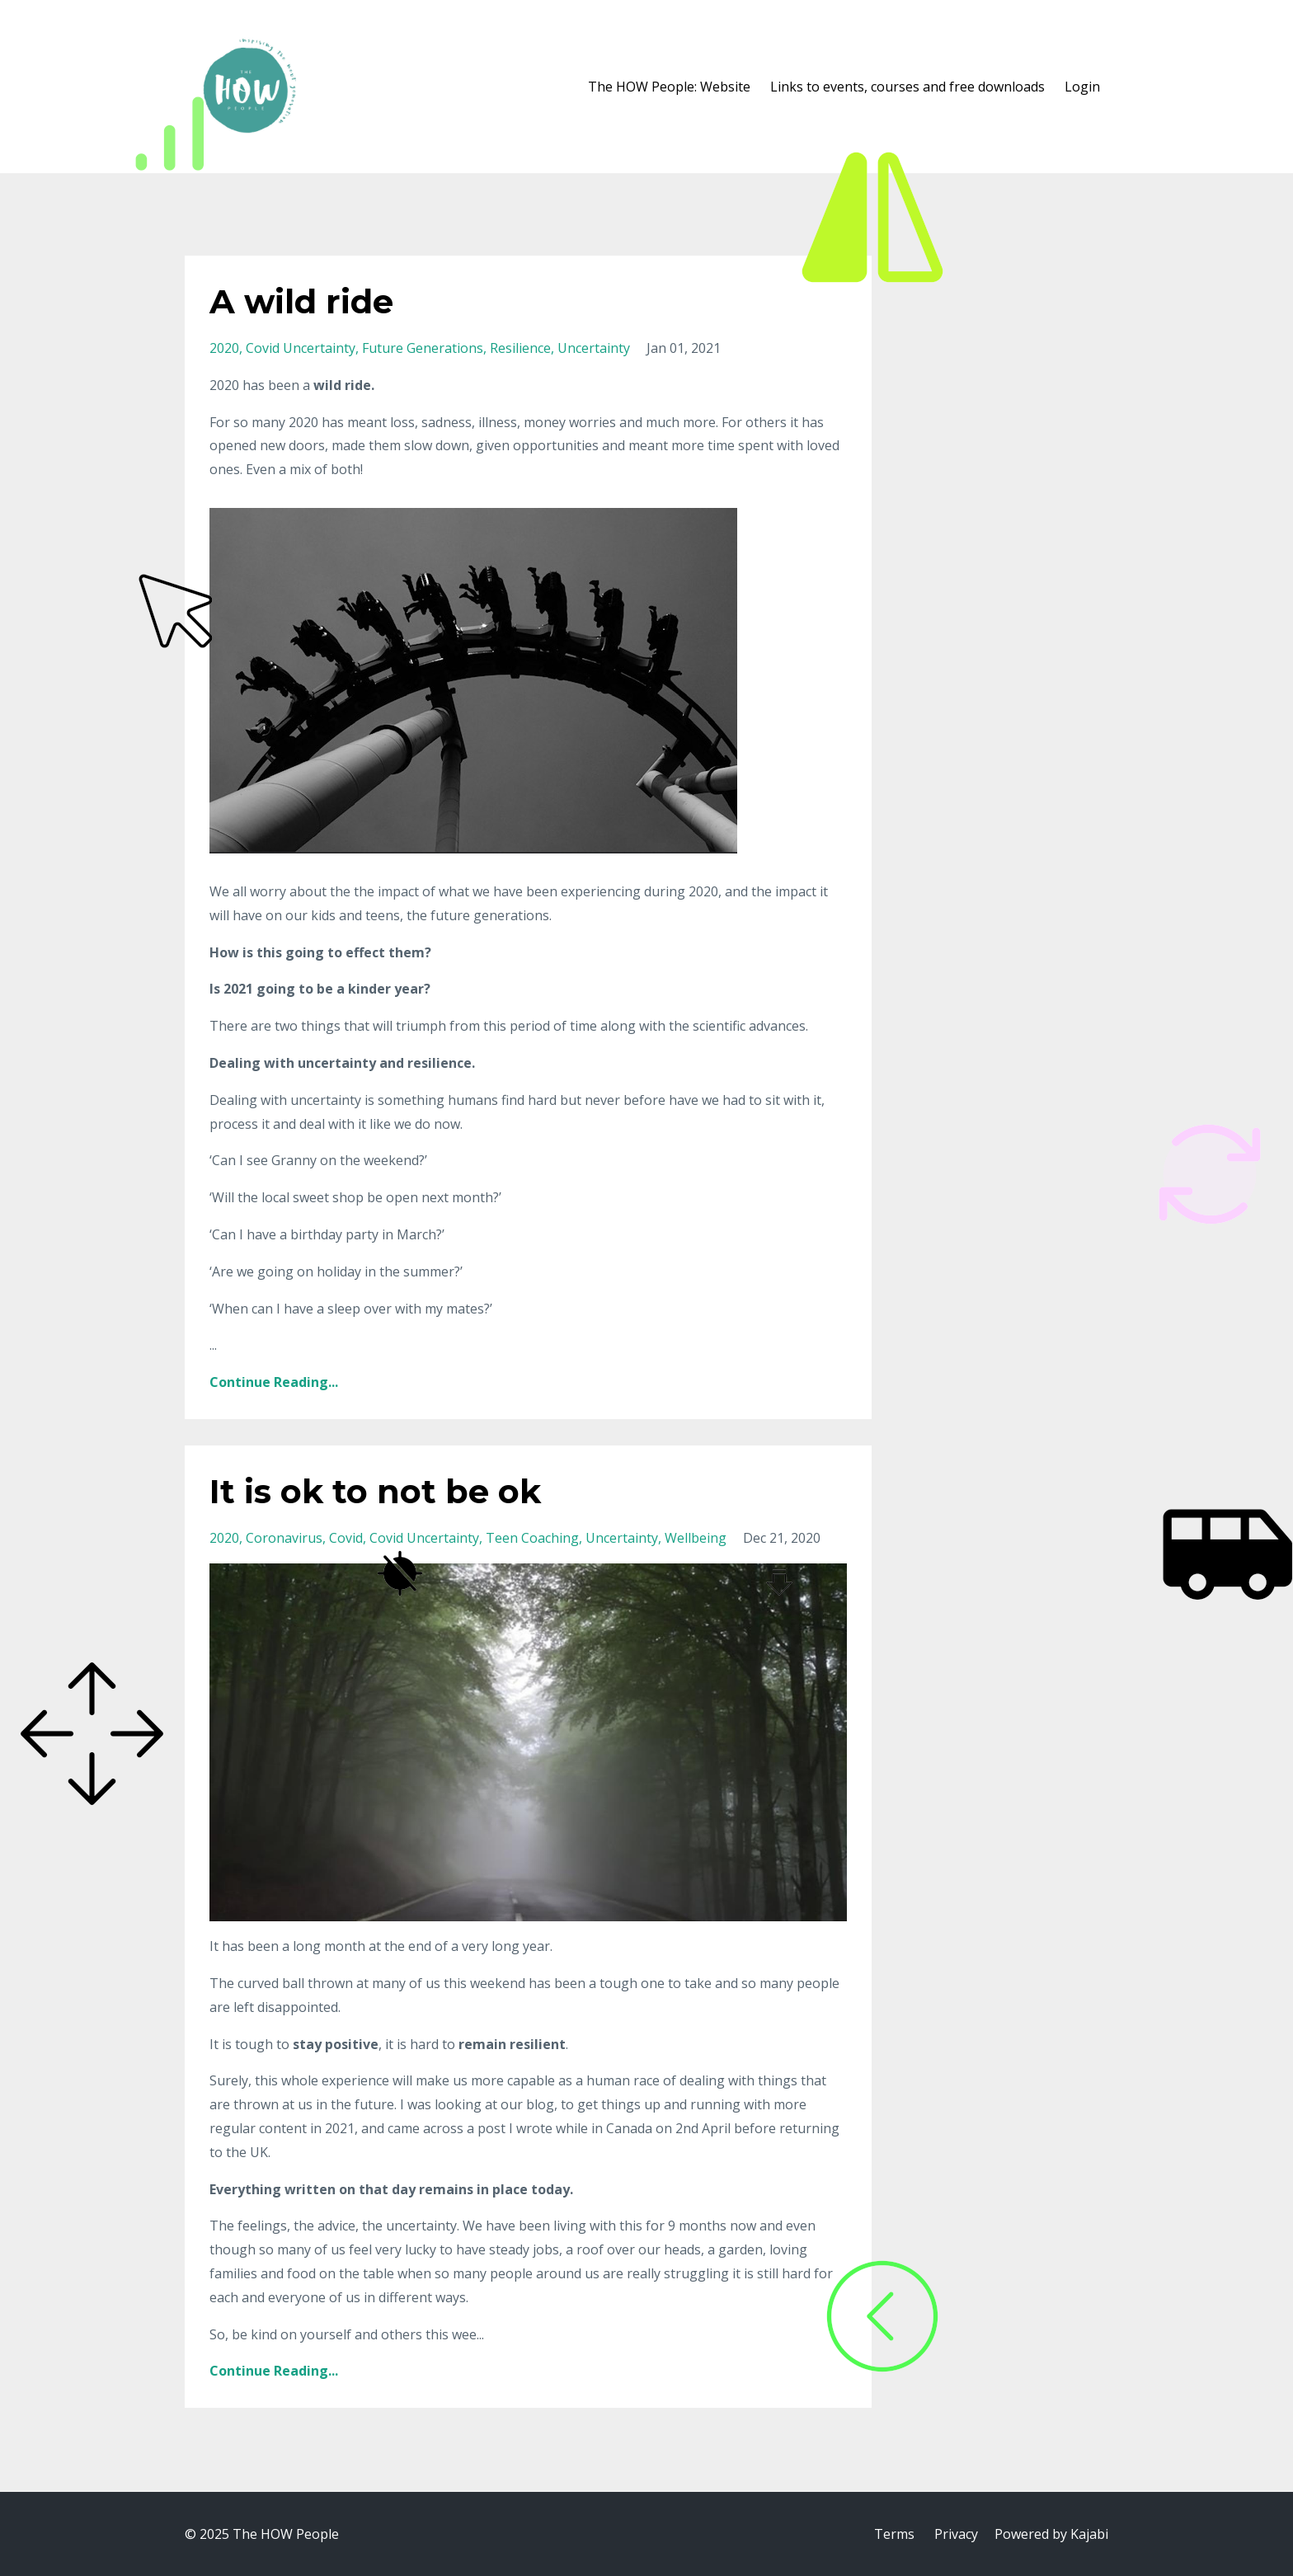 The width and height of the screenshot is (1293, 2576). I want to click on download file or content, so click(779, 1582).